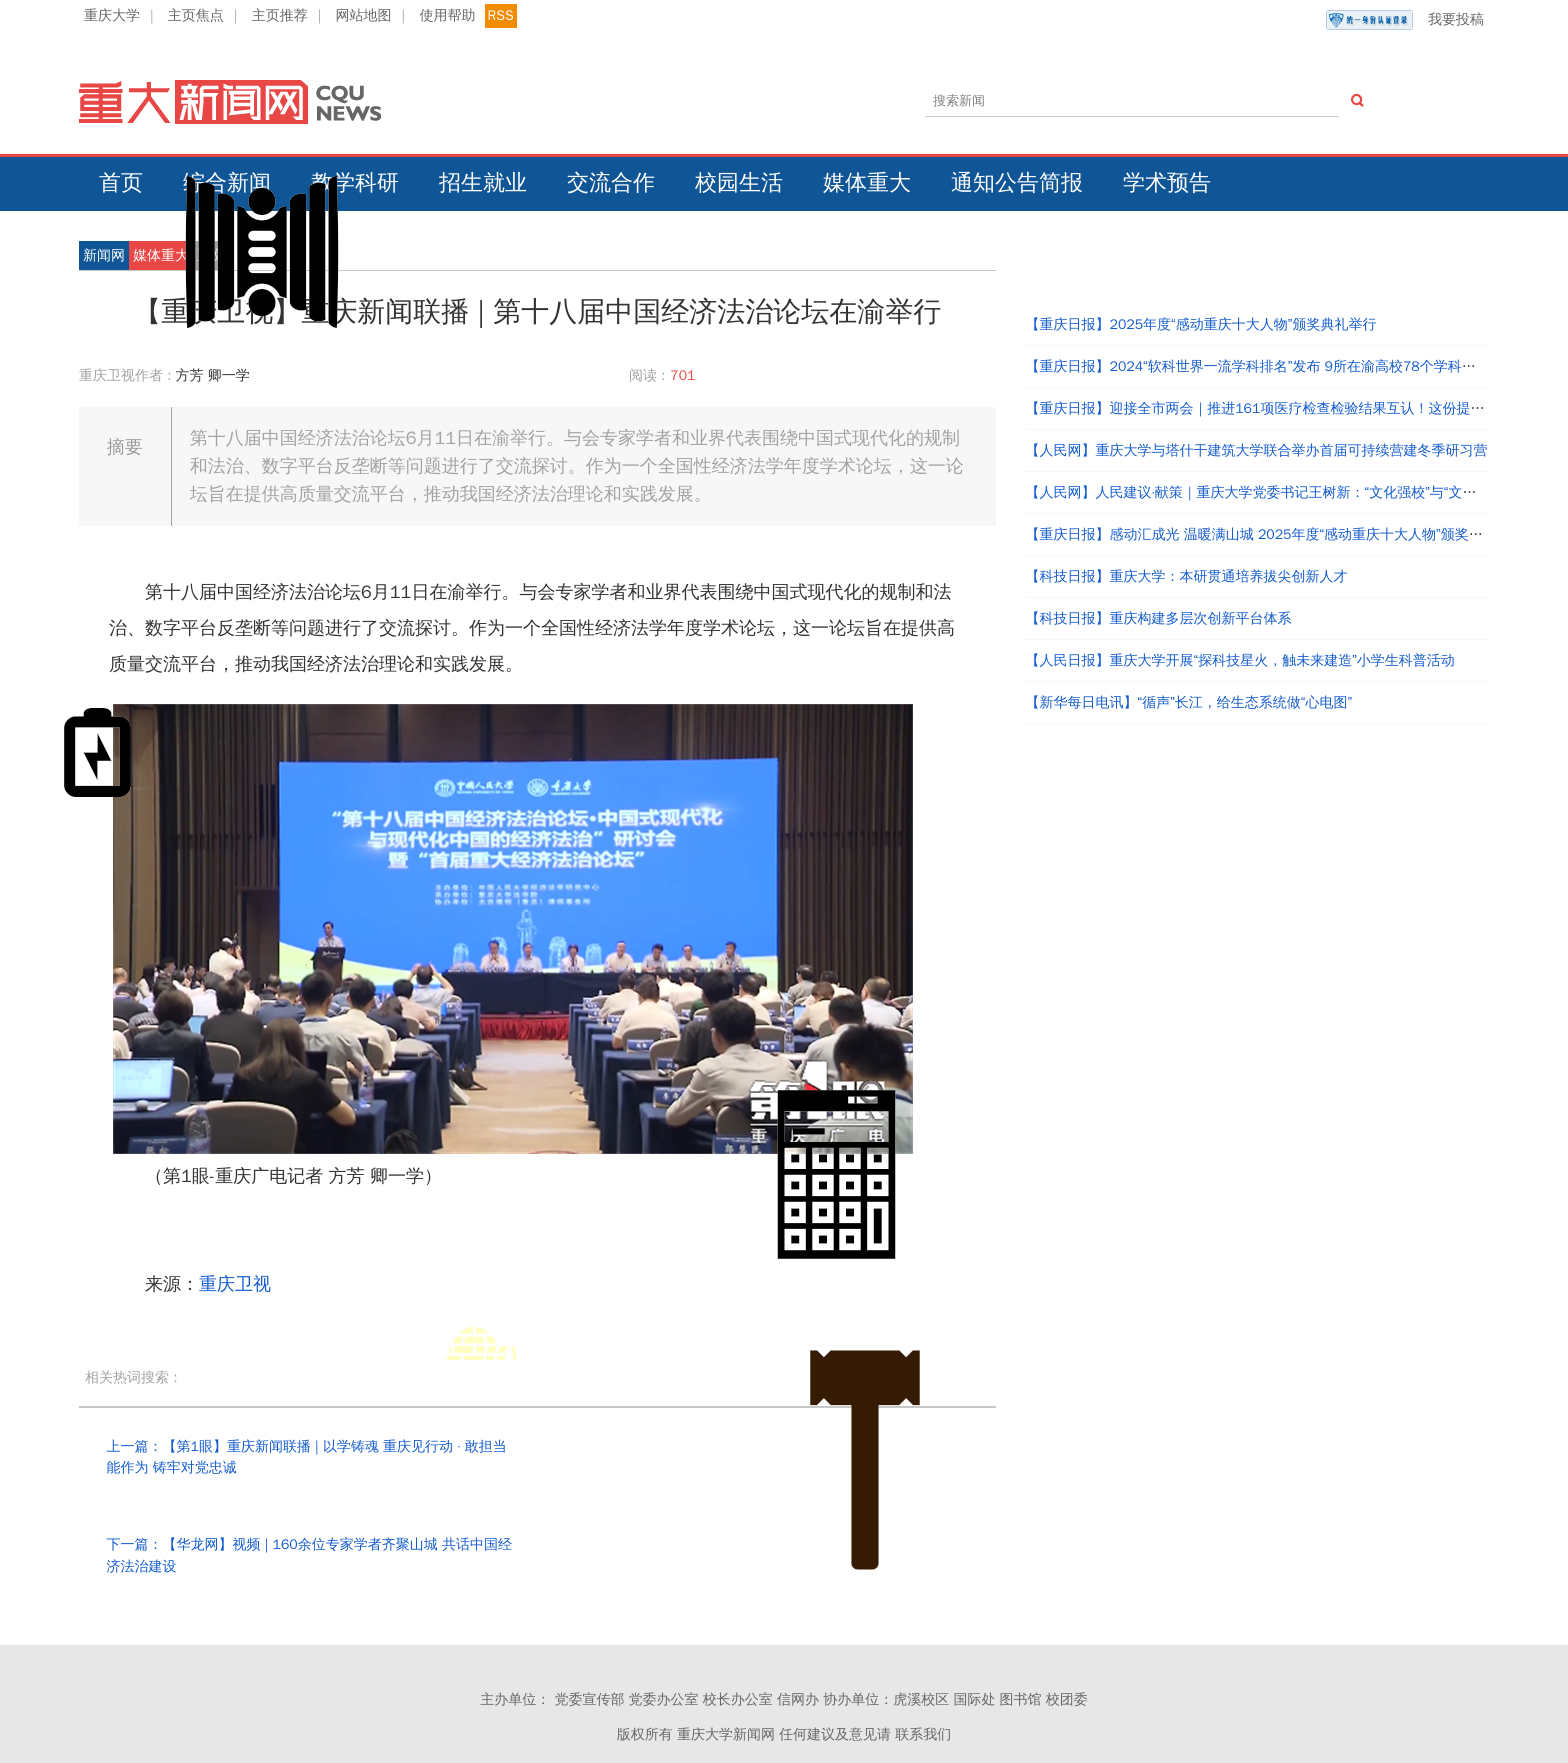  Describe the element at coordinates (262, 252) in the screenshot. I see `accordion or bellows instrument in a music game` at that location.